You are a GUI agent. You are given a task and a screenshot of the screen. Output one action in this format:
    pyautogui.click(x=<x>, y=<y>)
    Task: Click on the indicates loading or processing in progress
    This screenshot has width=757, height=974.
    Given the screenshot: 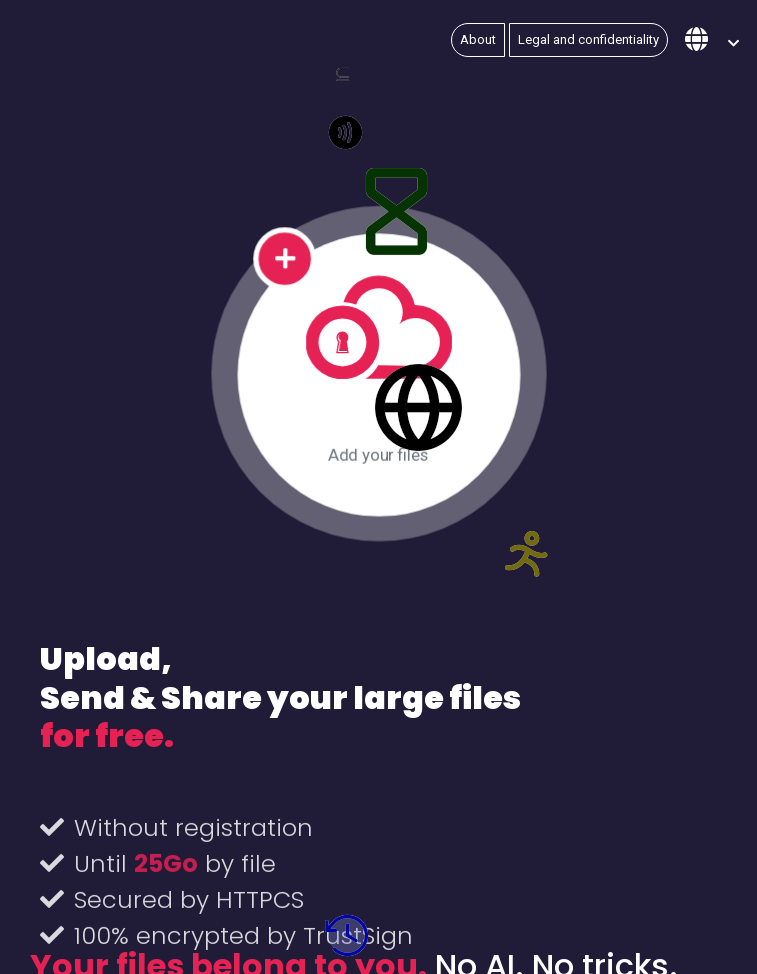 What is the action you would take?
    pyautogui.click(x=396, y=211)
    